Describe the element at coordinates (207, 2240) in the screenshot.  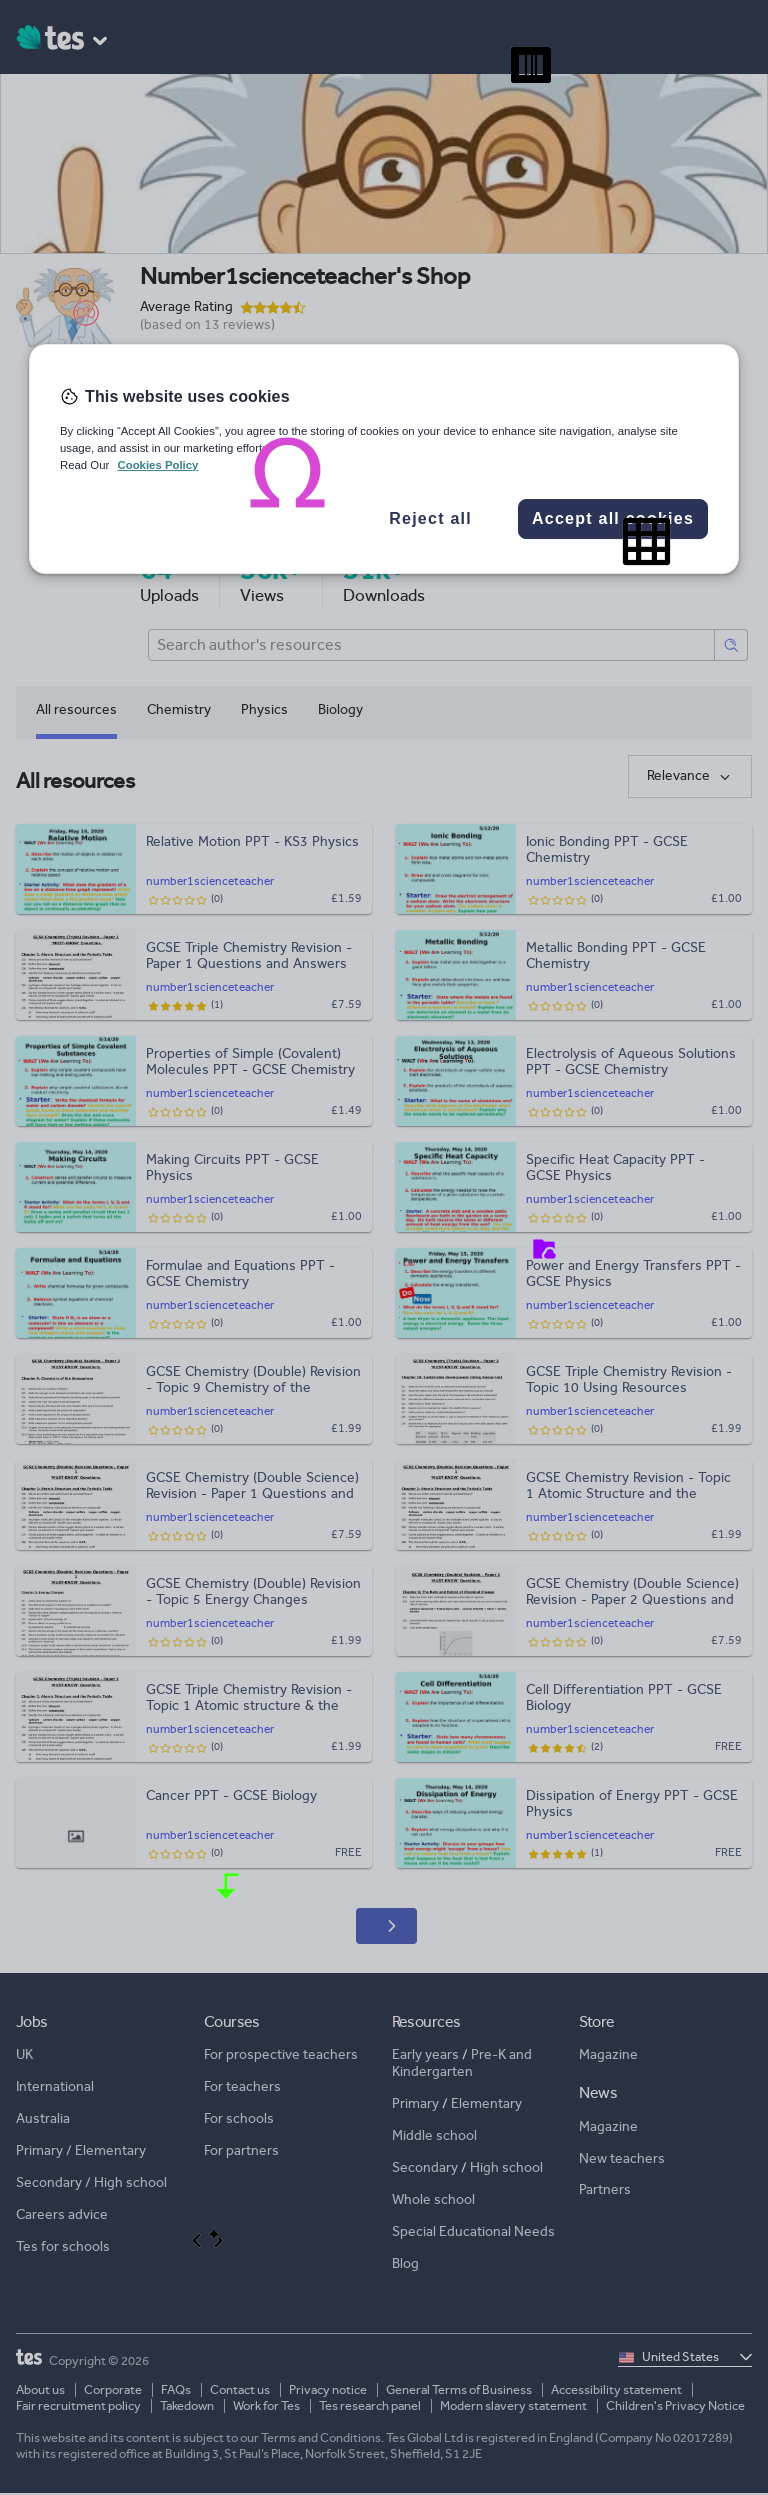
I see `access AI-powered code assistance` at that location.